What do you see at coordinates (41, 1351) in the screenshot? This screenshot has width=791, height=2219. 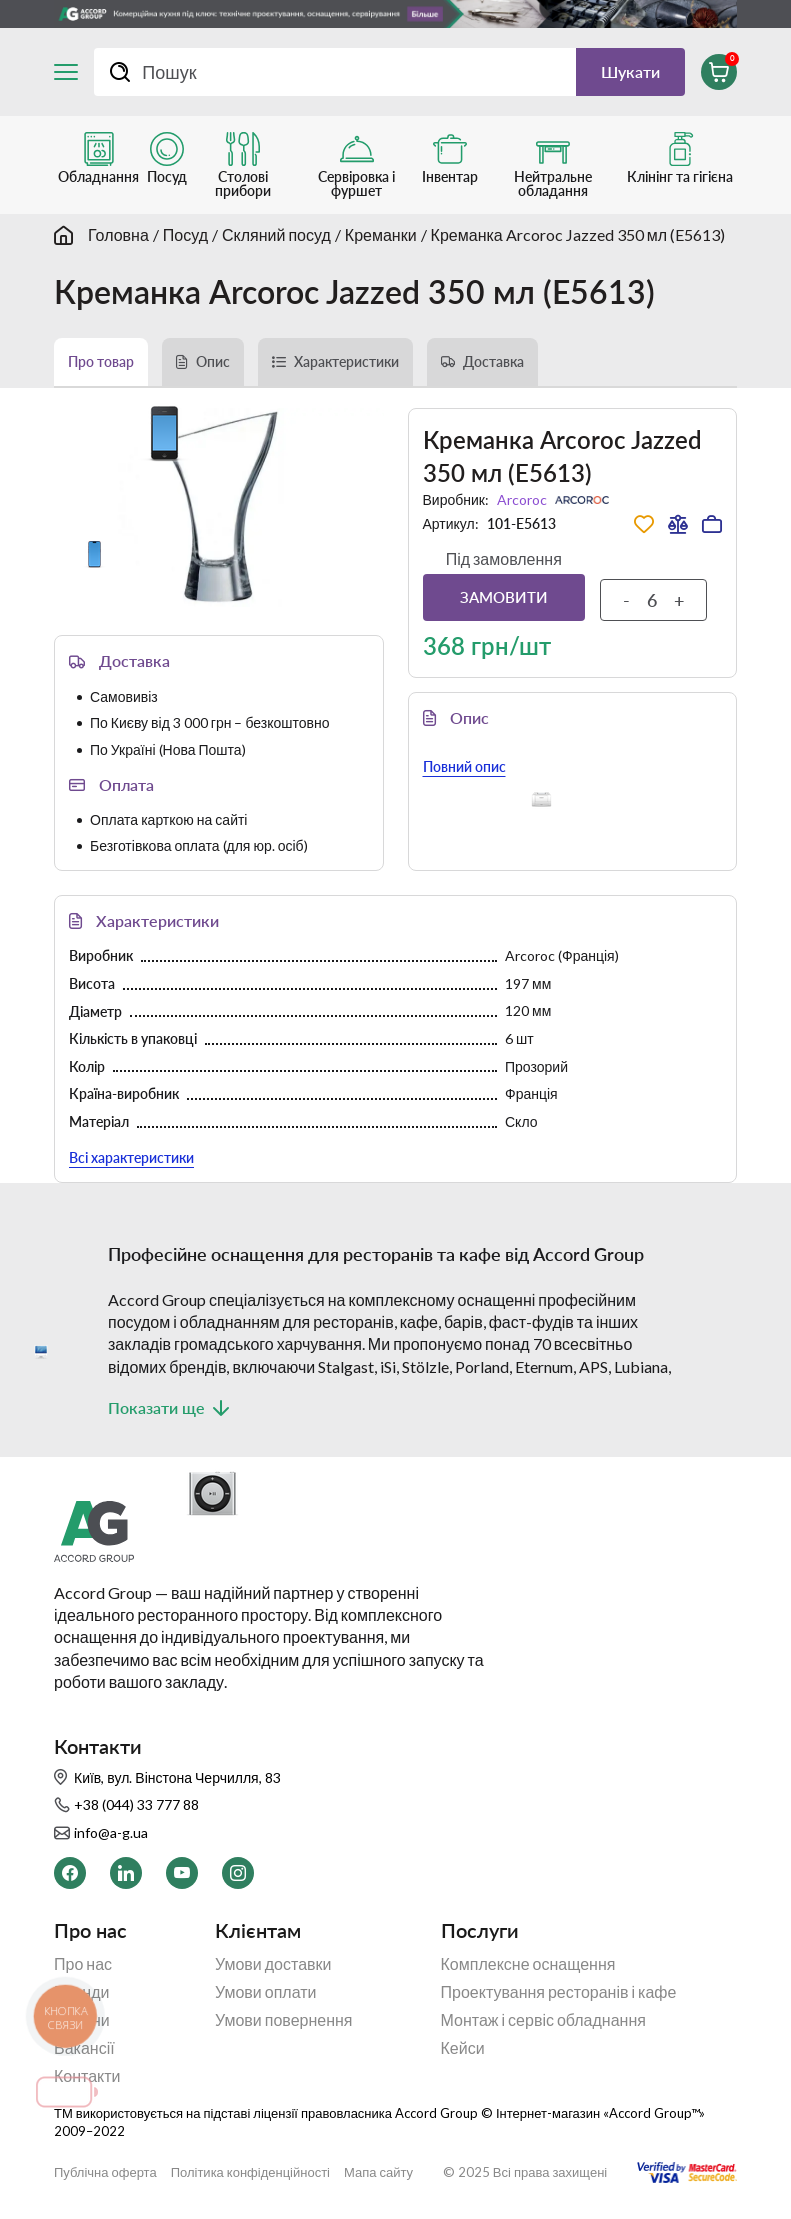 I see `indicates an iMac G5 device in system preferences` at bounding box center [41, 1351].